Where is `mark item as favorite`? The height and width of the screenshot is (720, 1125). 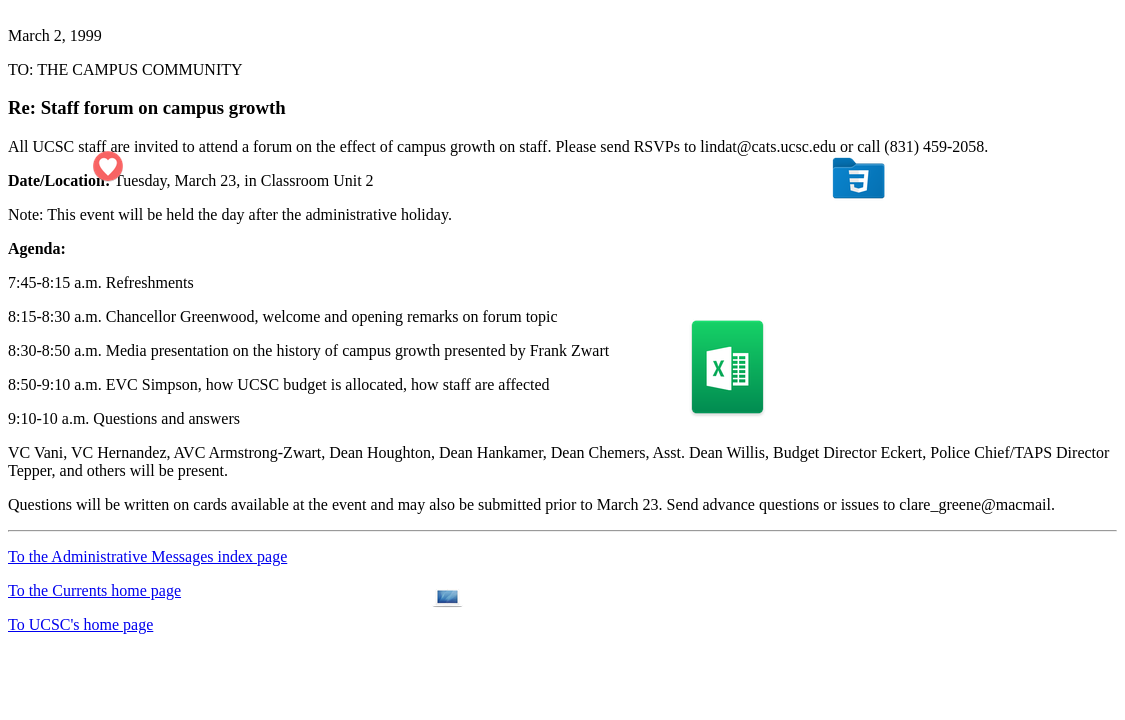 mark item as favorite is located at coordinates (108, 166).